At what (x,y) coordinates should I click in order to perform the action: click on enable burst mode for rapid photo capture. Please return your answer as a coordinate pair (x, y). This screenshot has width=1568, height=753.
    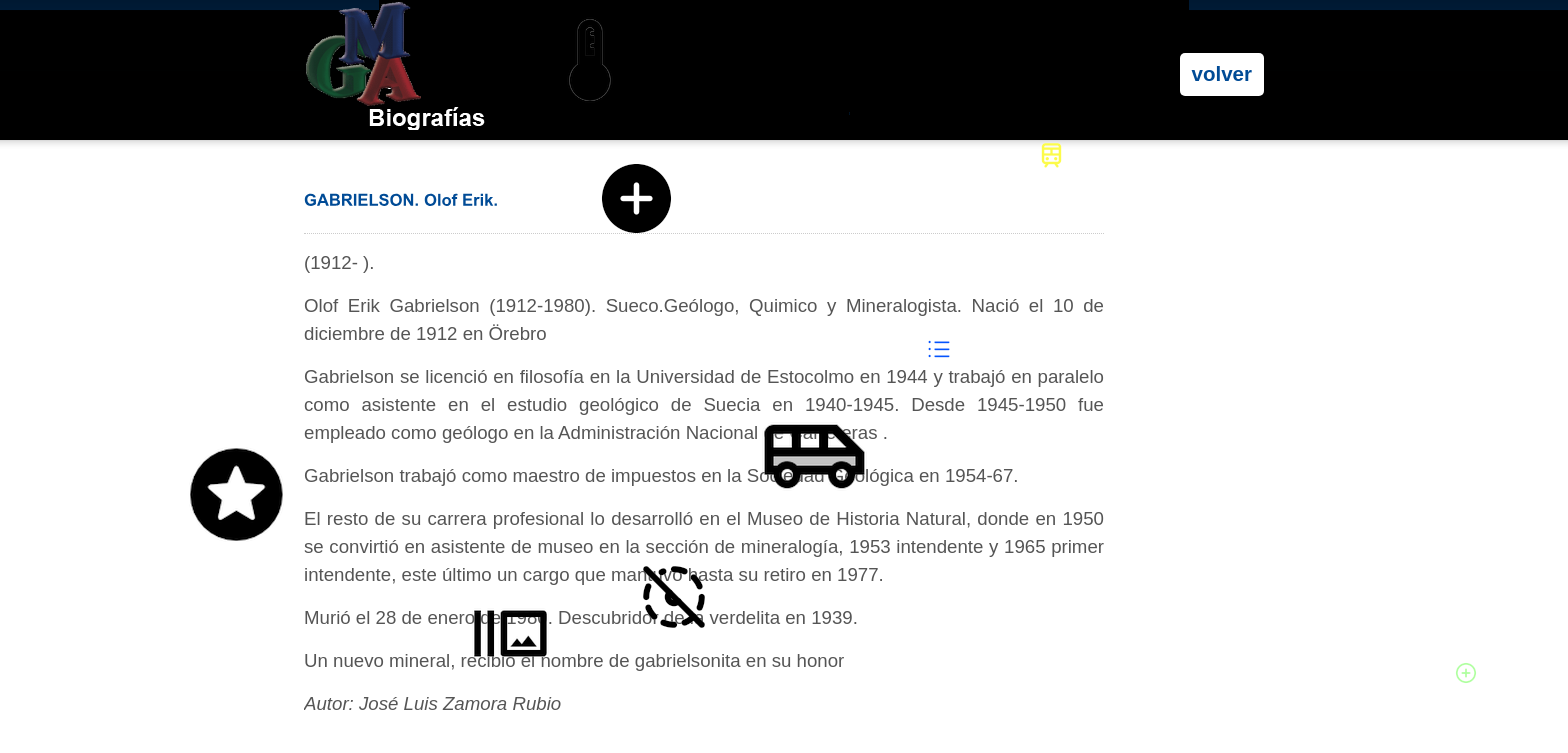
    Looking at the image, I should click on (510, 633).